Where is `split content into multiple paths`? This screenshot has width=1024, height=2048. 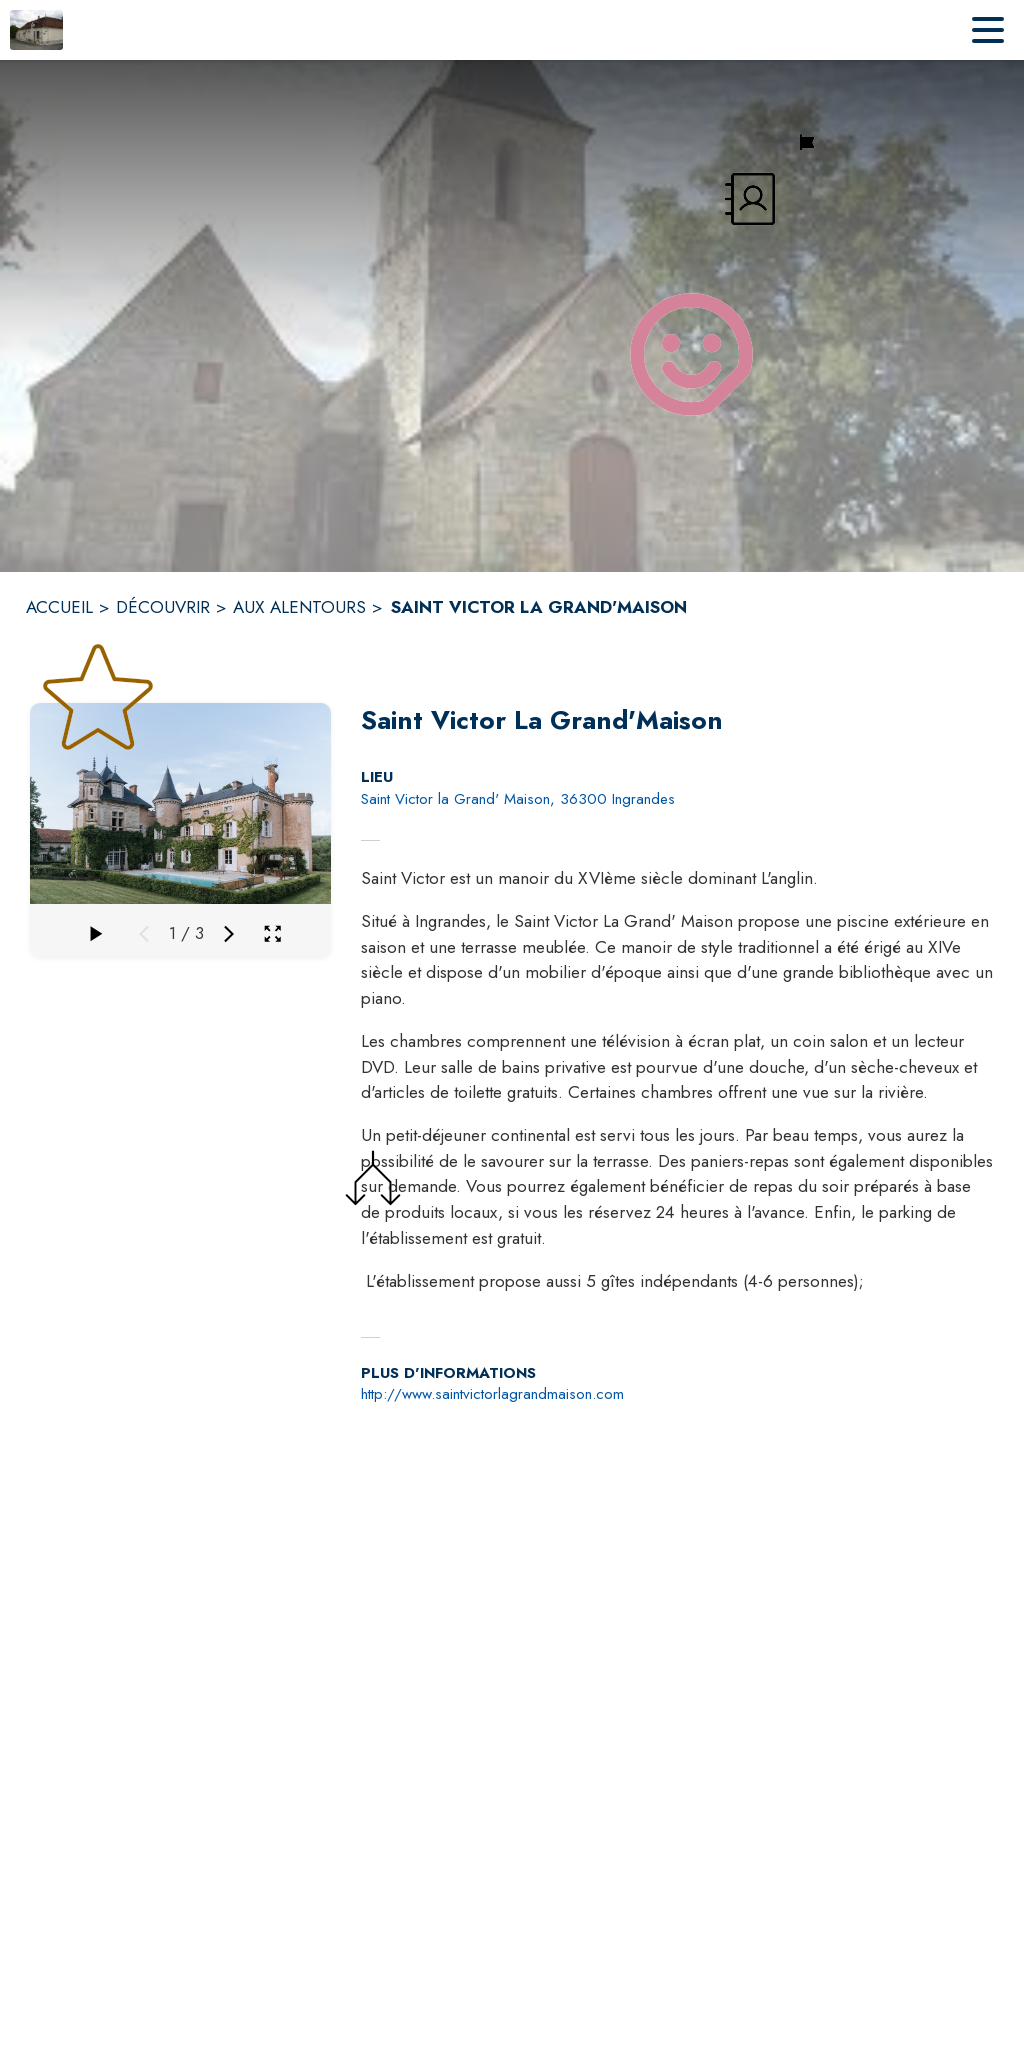
split content into multiple paths is located at coordinates (373, 1180).